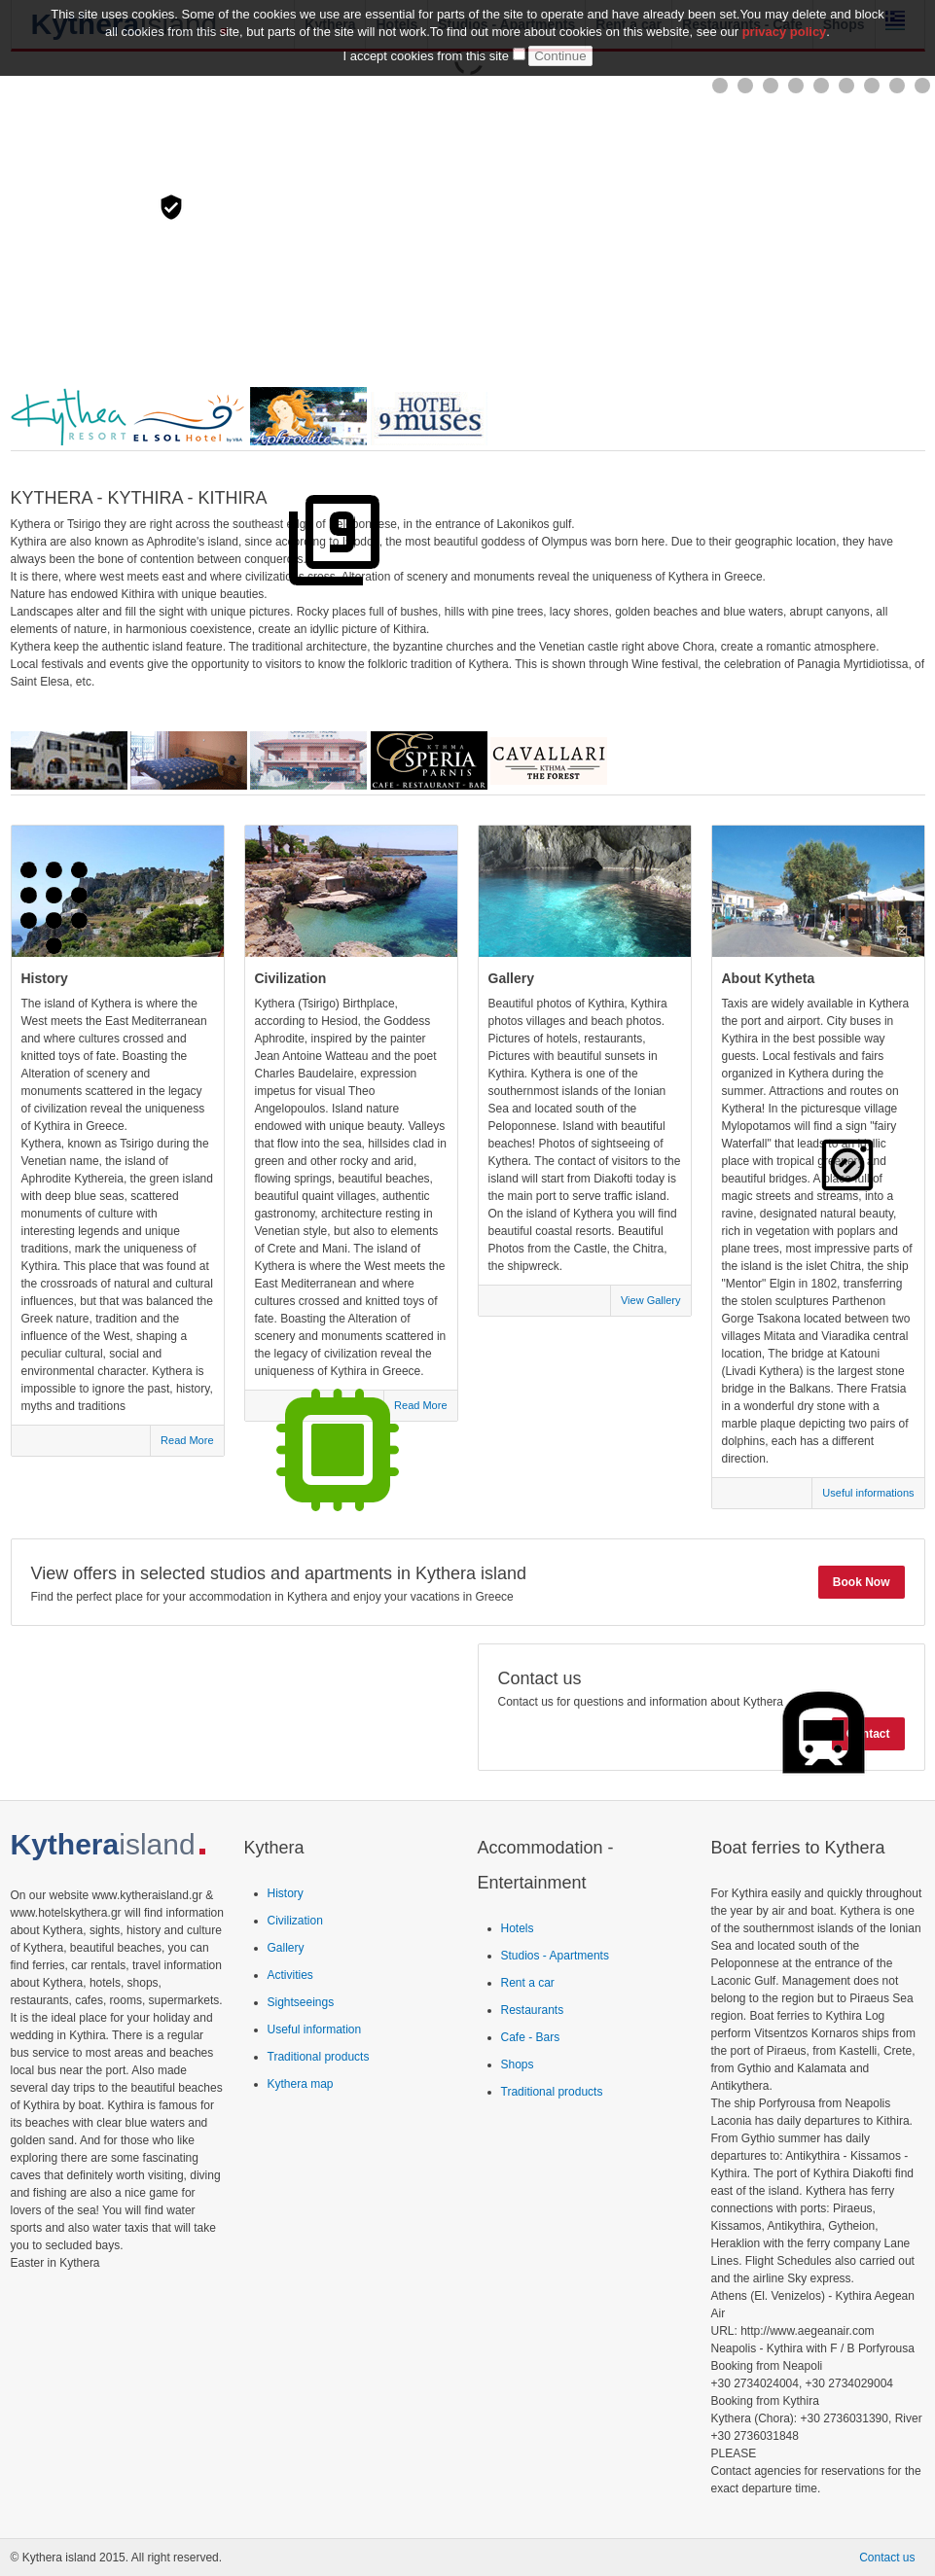 The image size is (935, 2576). Describe the element at coordinates (171, 207) in the screenshot. I see `indicates a verified or trusted user account` at that location.